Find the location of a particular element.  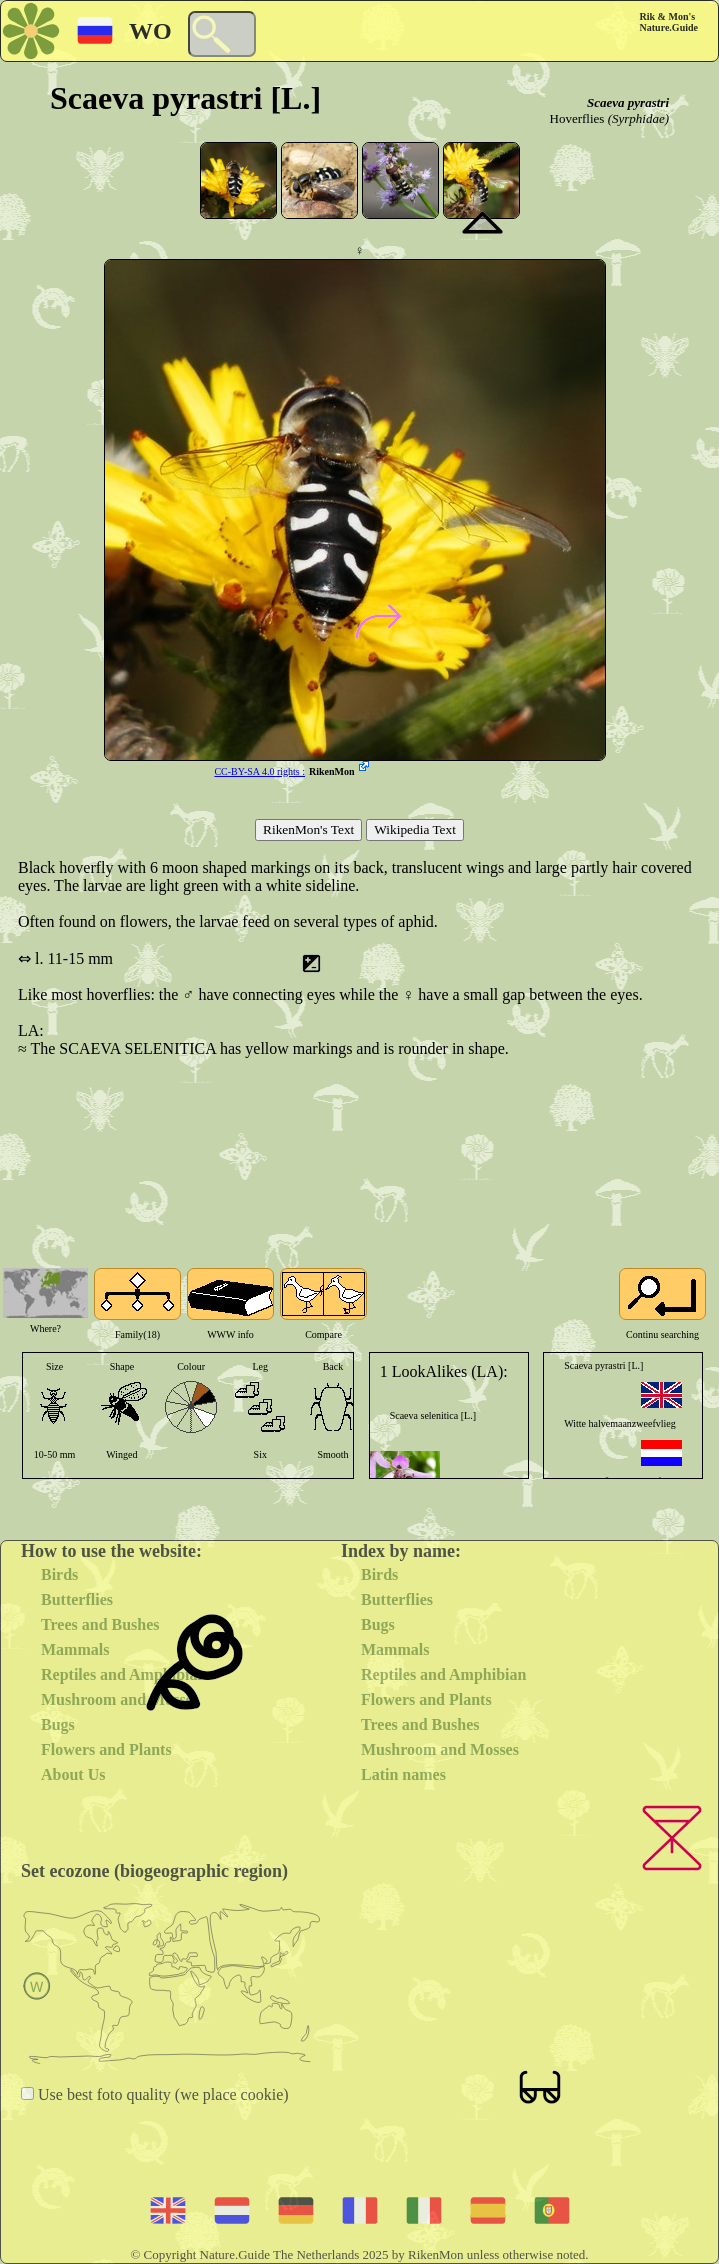

collapse an expanded section is located at coordinates (482, 224).